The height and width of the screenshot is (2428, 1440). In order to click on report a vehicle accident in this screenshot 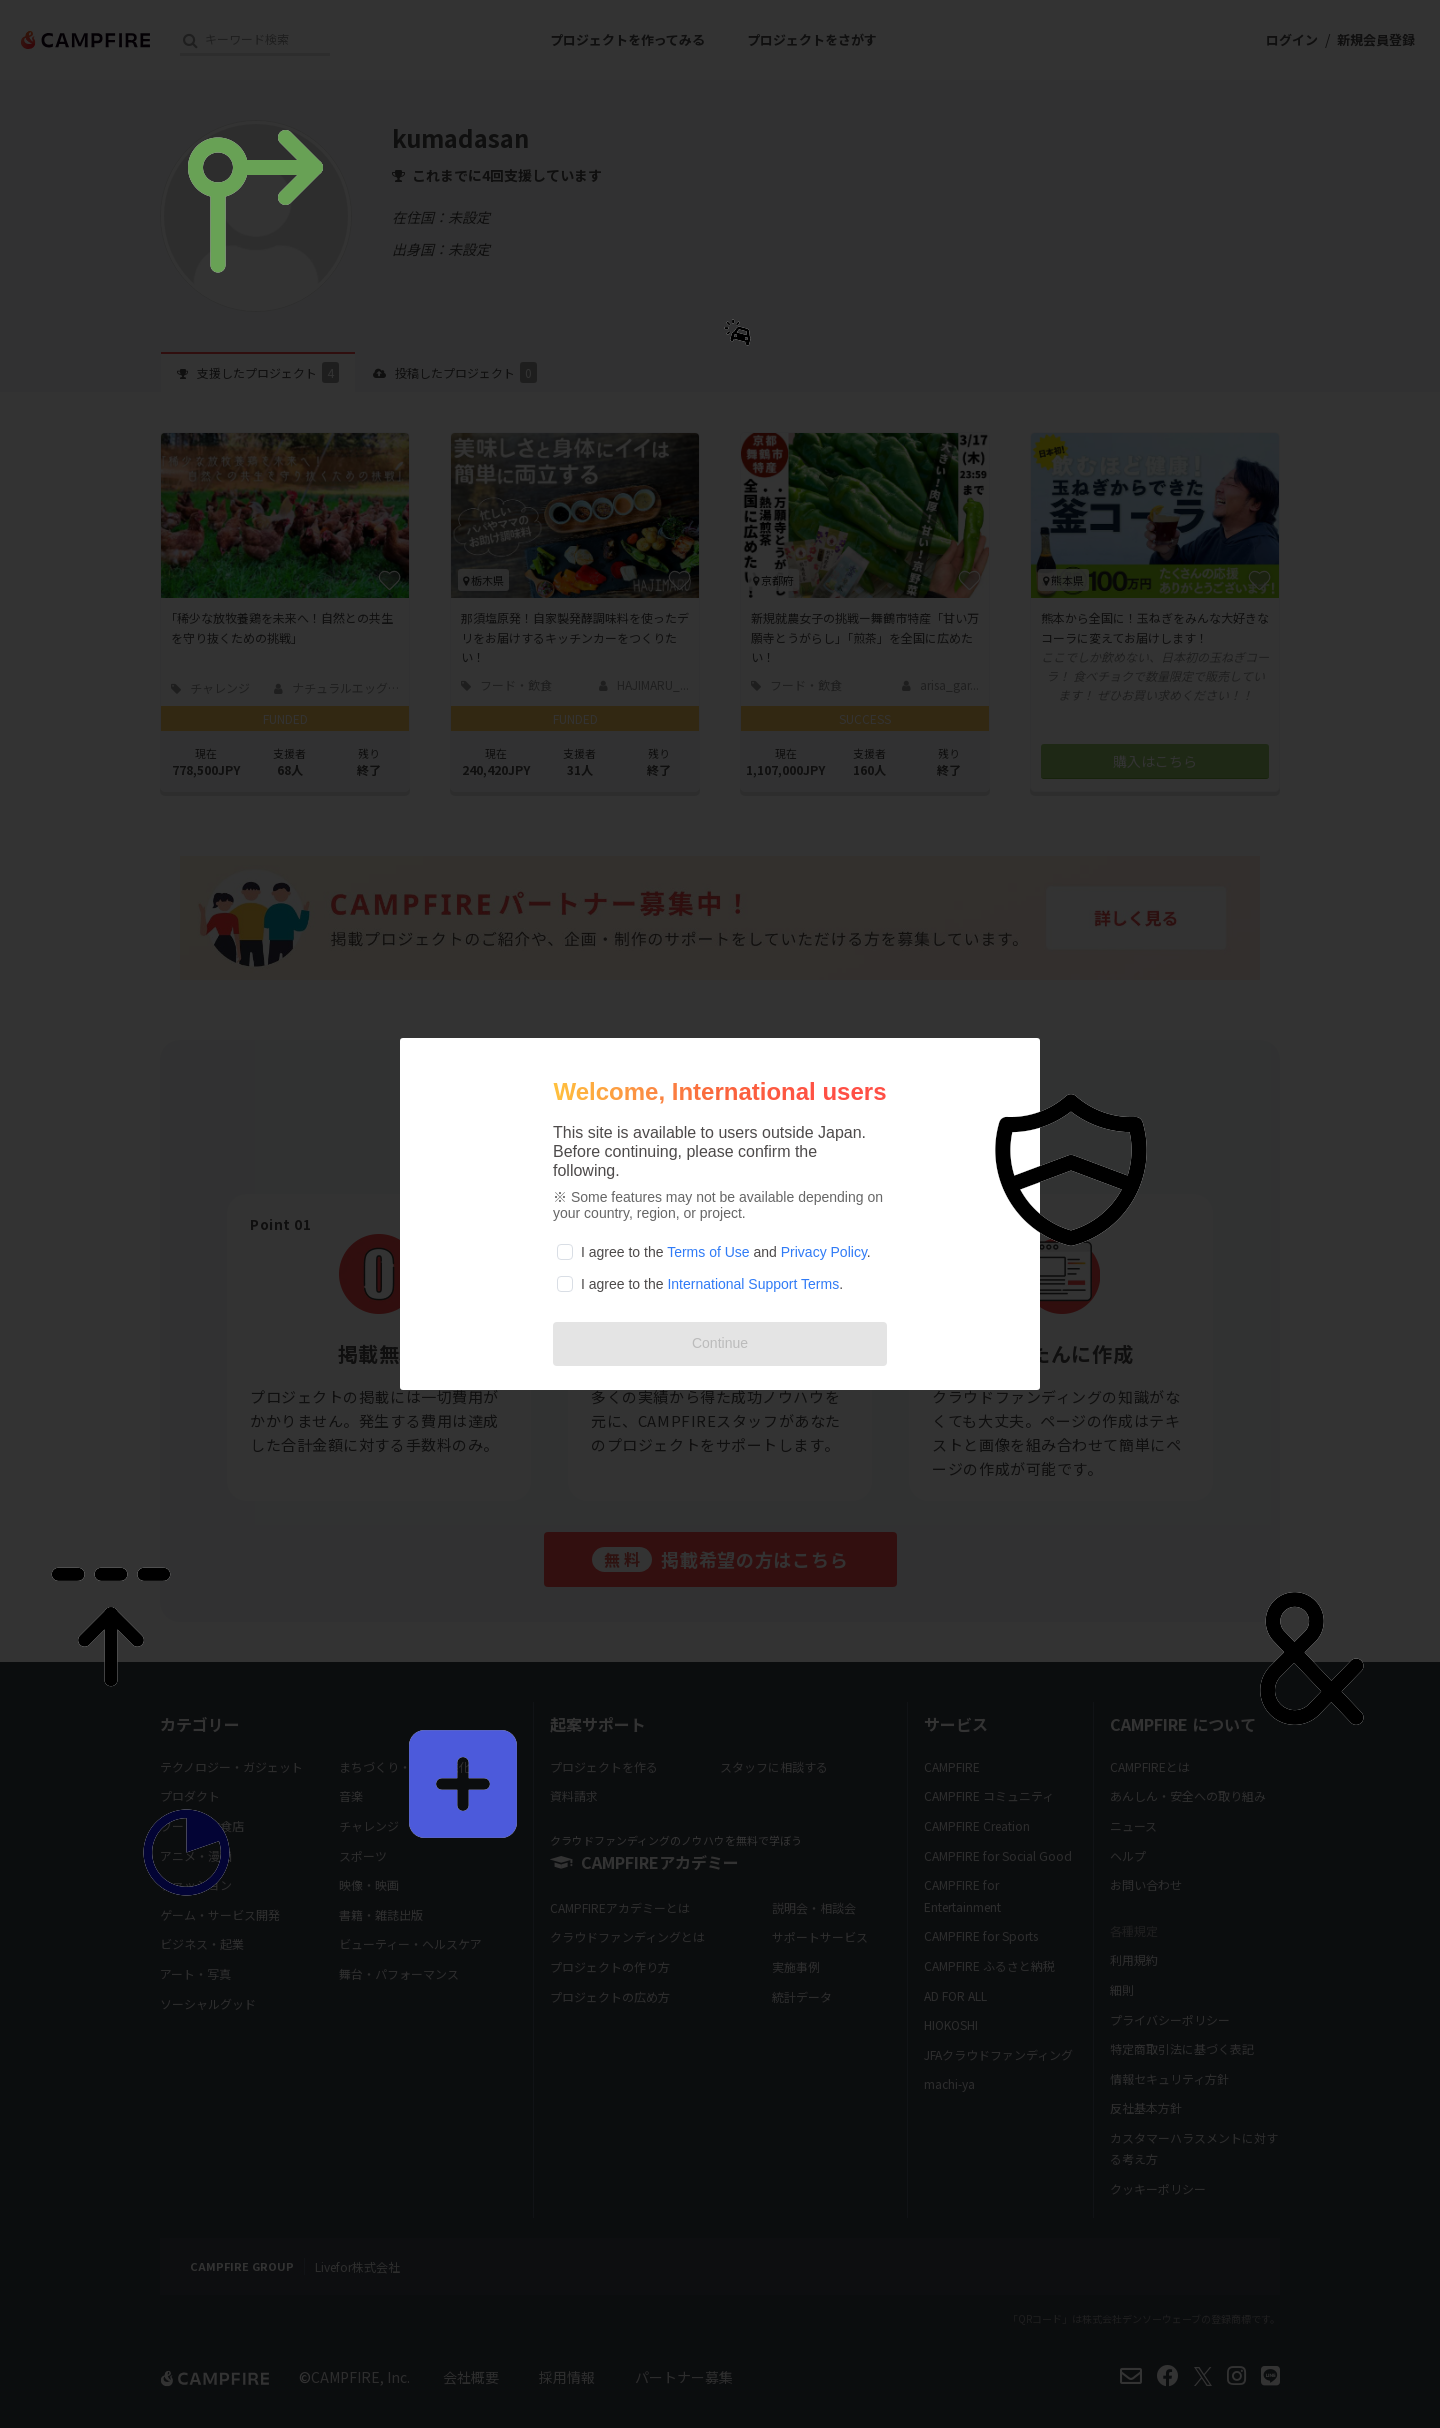, I will do `click(738, 333)`.